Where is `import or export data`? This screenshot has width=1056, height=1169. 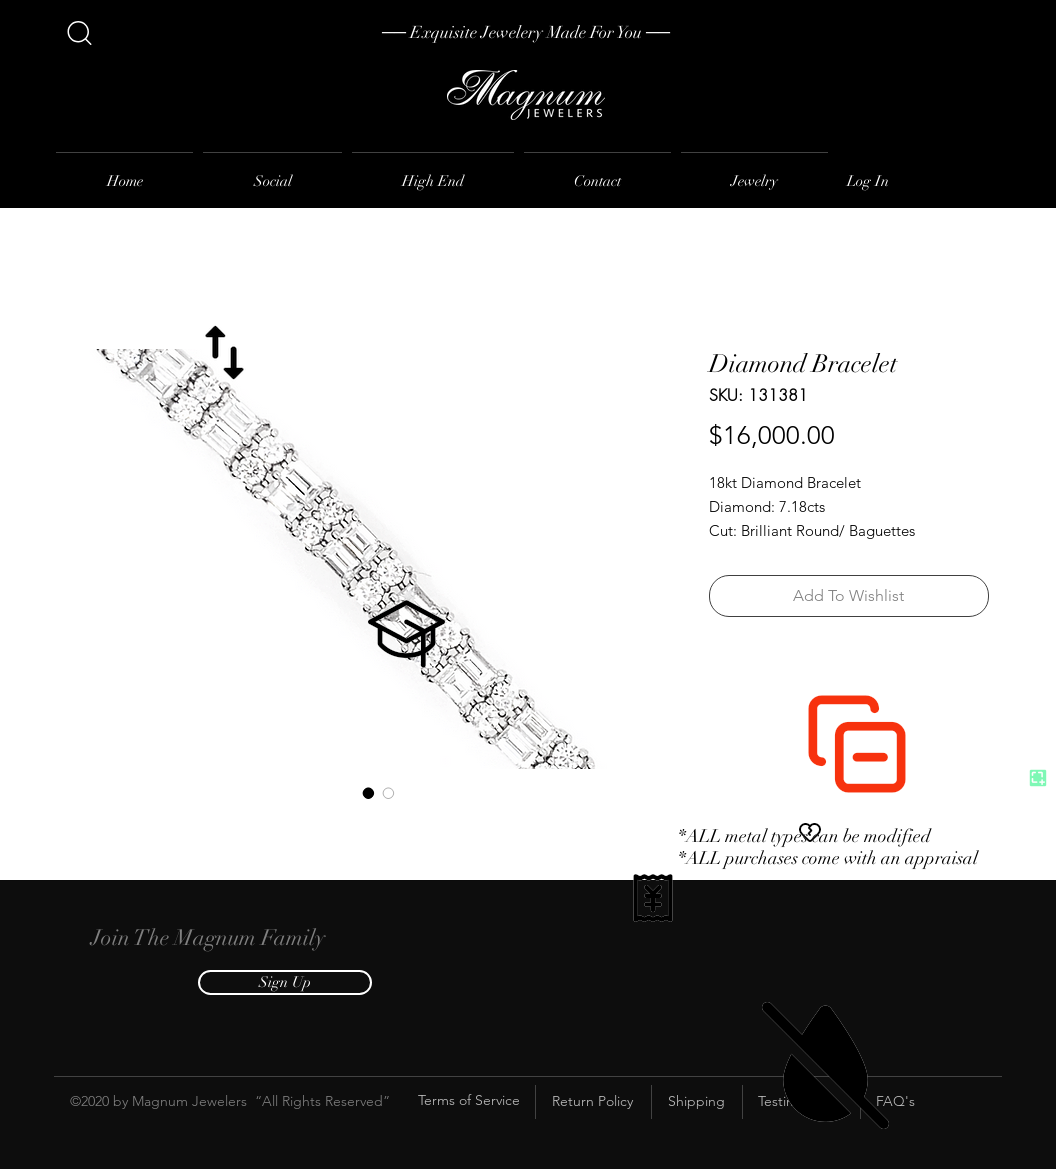 import or export data is located at coordinates (224, 352).